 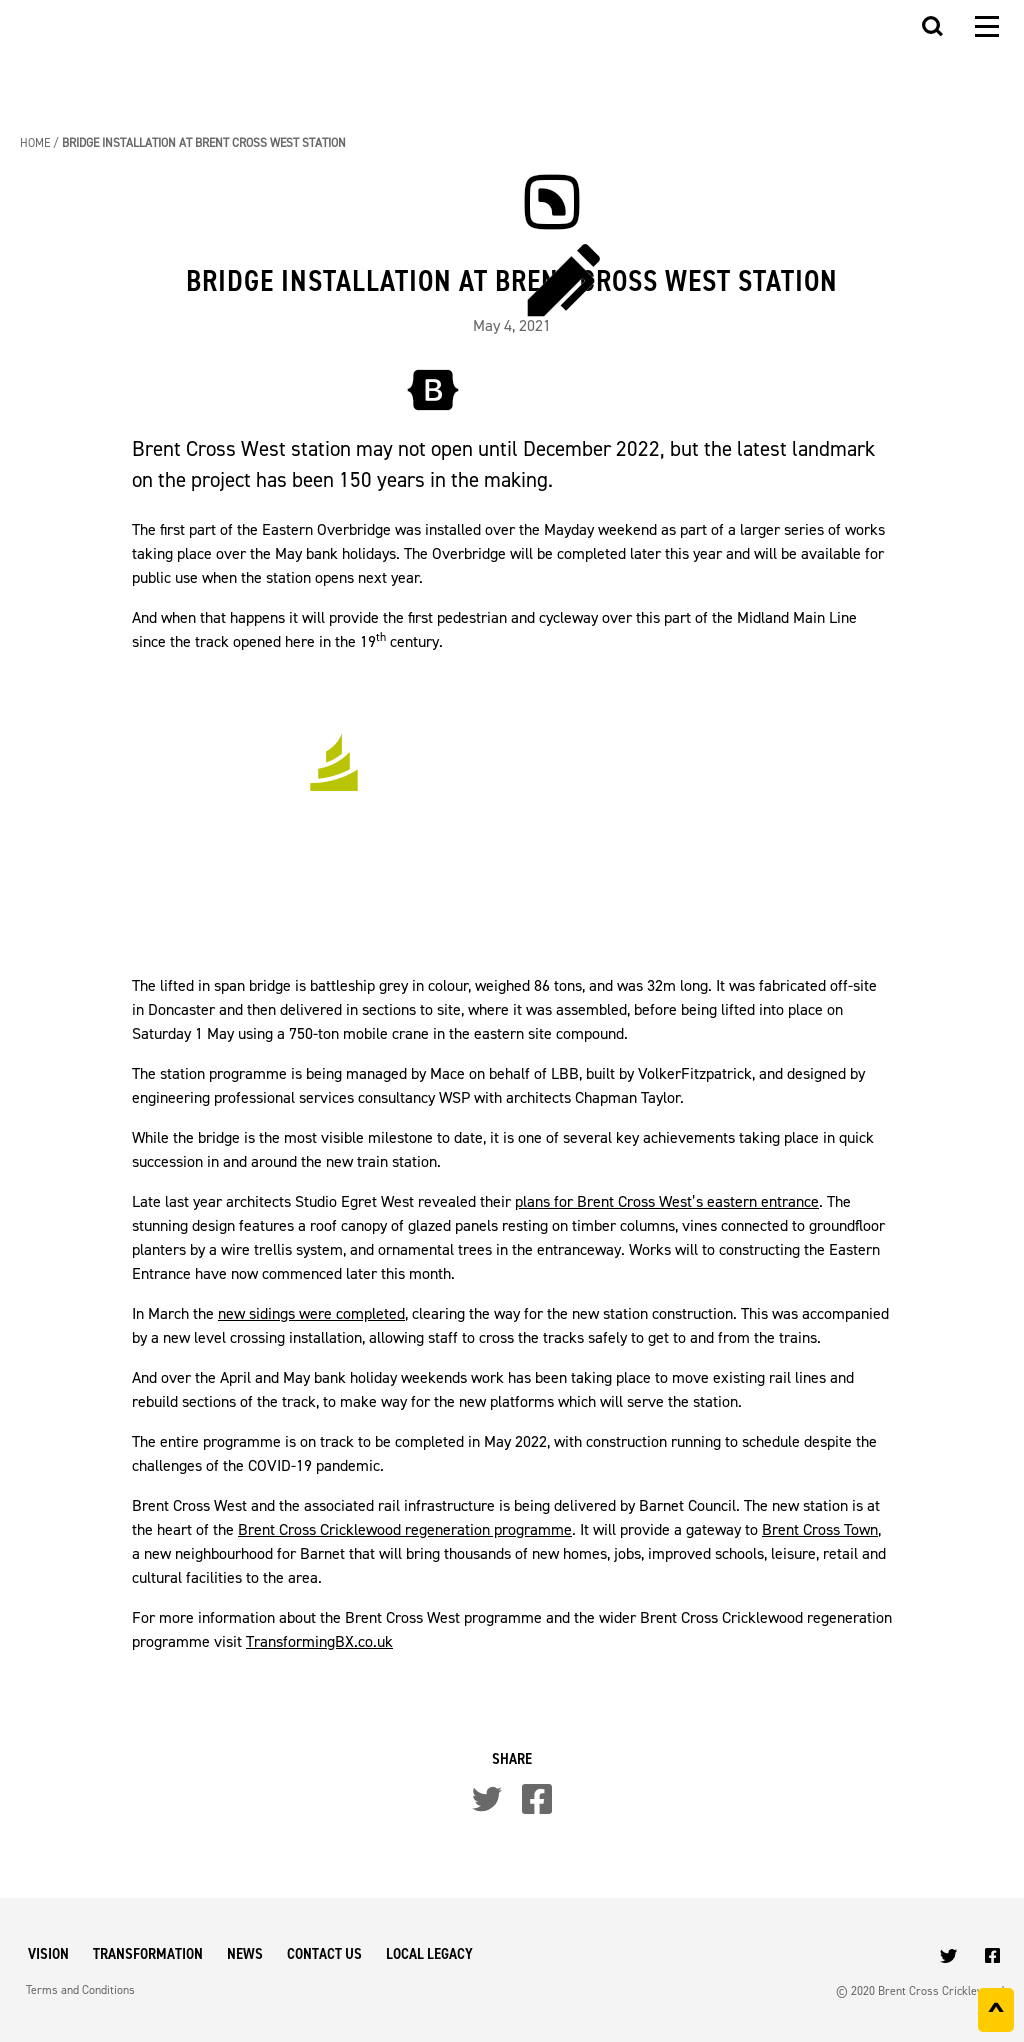 I want to click on bootstrap framework logo, so click(x=433, y=390).